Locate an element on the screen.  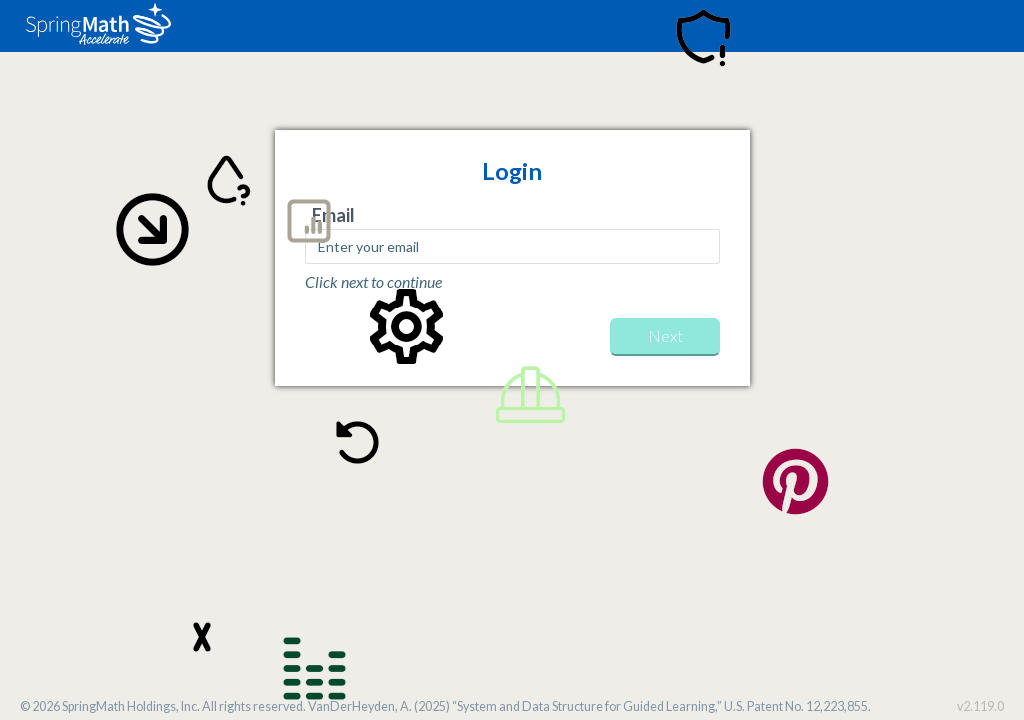
access construction or work site settings is located at coordinates (530, 398).